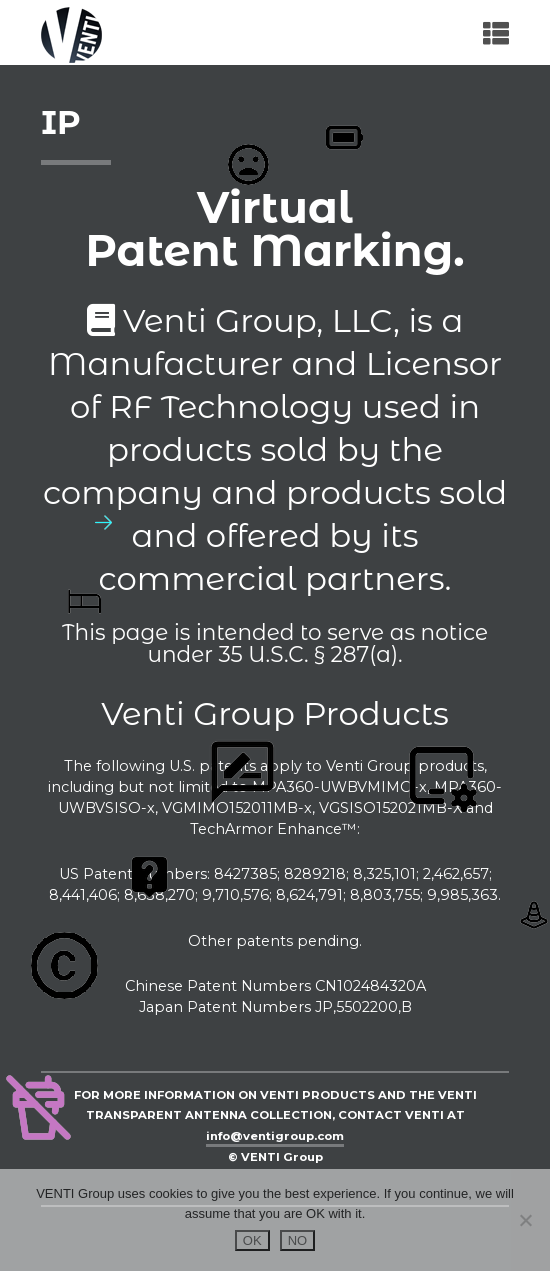 This screenshot has height=1271, width=550. I want to click on no beverages allowed, so click(38, 1107).